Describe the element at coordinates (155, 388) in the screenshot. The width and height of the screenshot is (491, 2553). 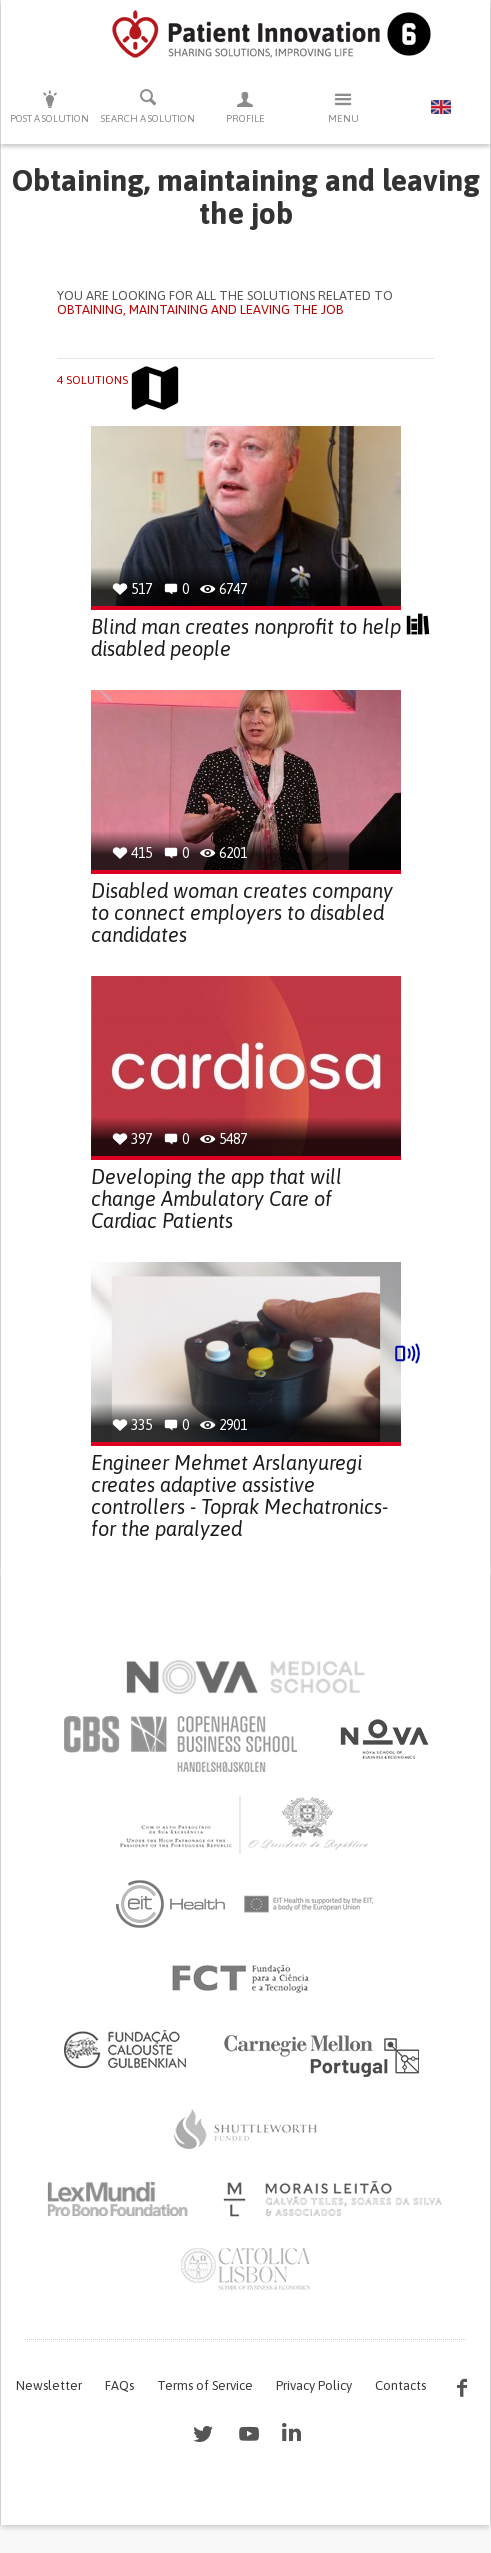
I see `view map` at that location.